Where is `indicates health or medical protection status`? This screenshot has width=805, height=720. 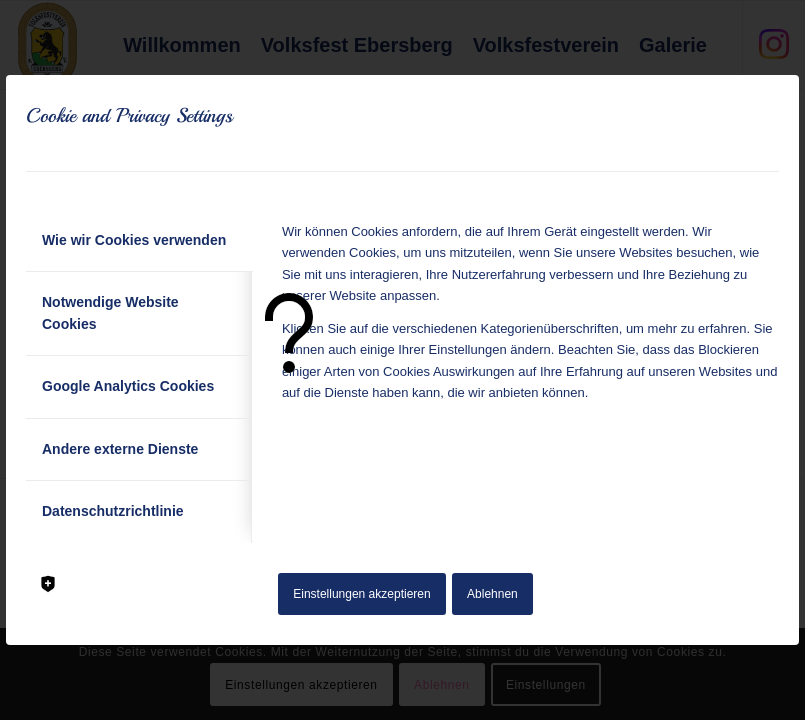
indicates health or medical protection status is located at coordinates (48, 584).